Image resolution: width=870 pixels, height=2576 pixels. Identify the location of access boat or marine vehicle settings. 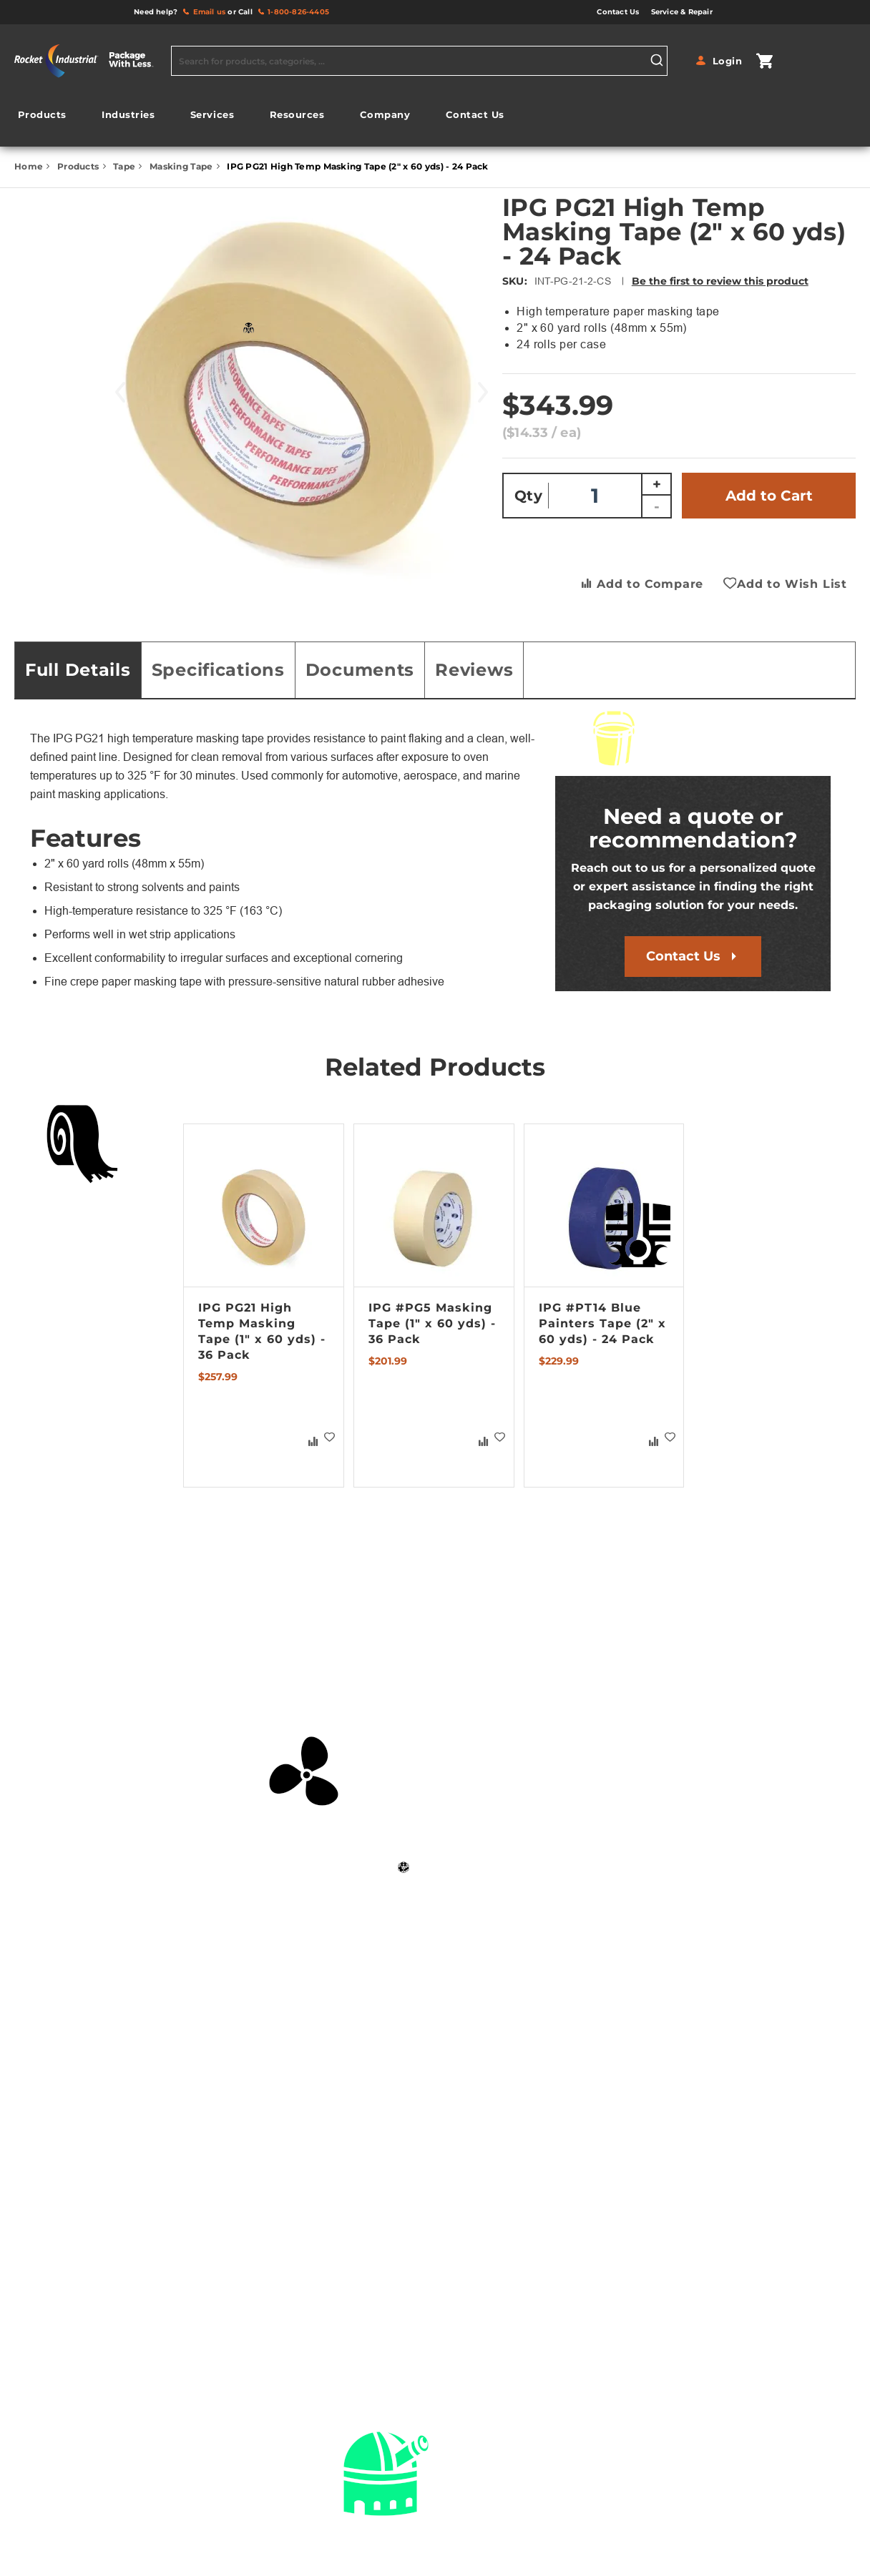
(303, 1771).